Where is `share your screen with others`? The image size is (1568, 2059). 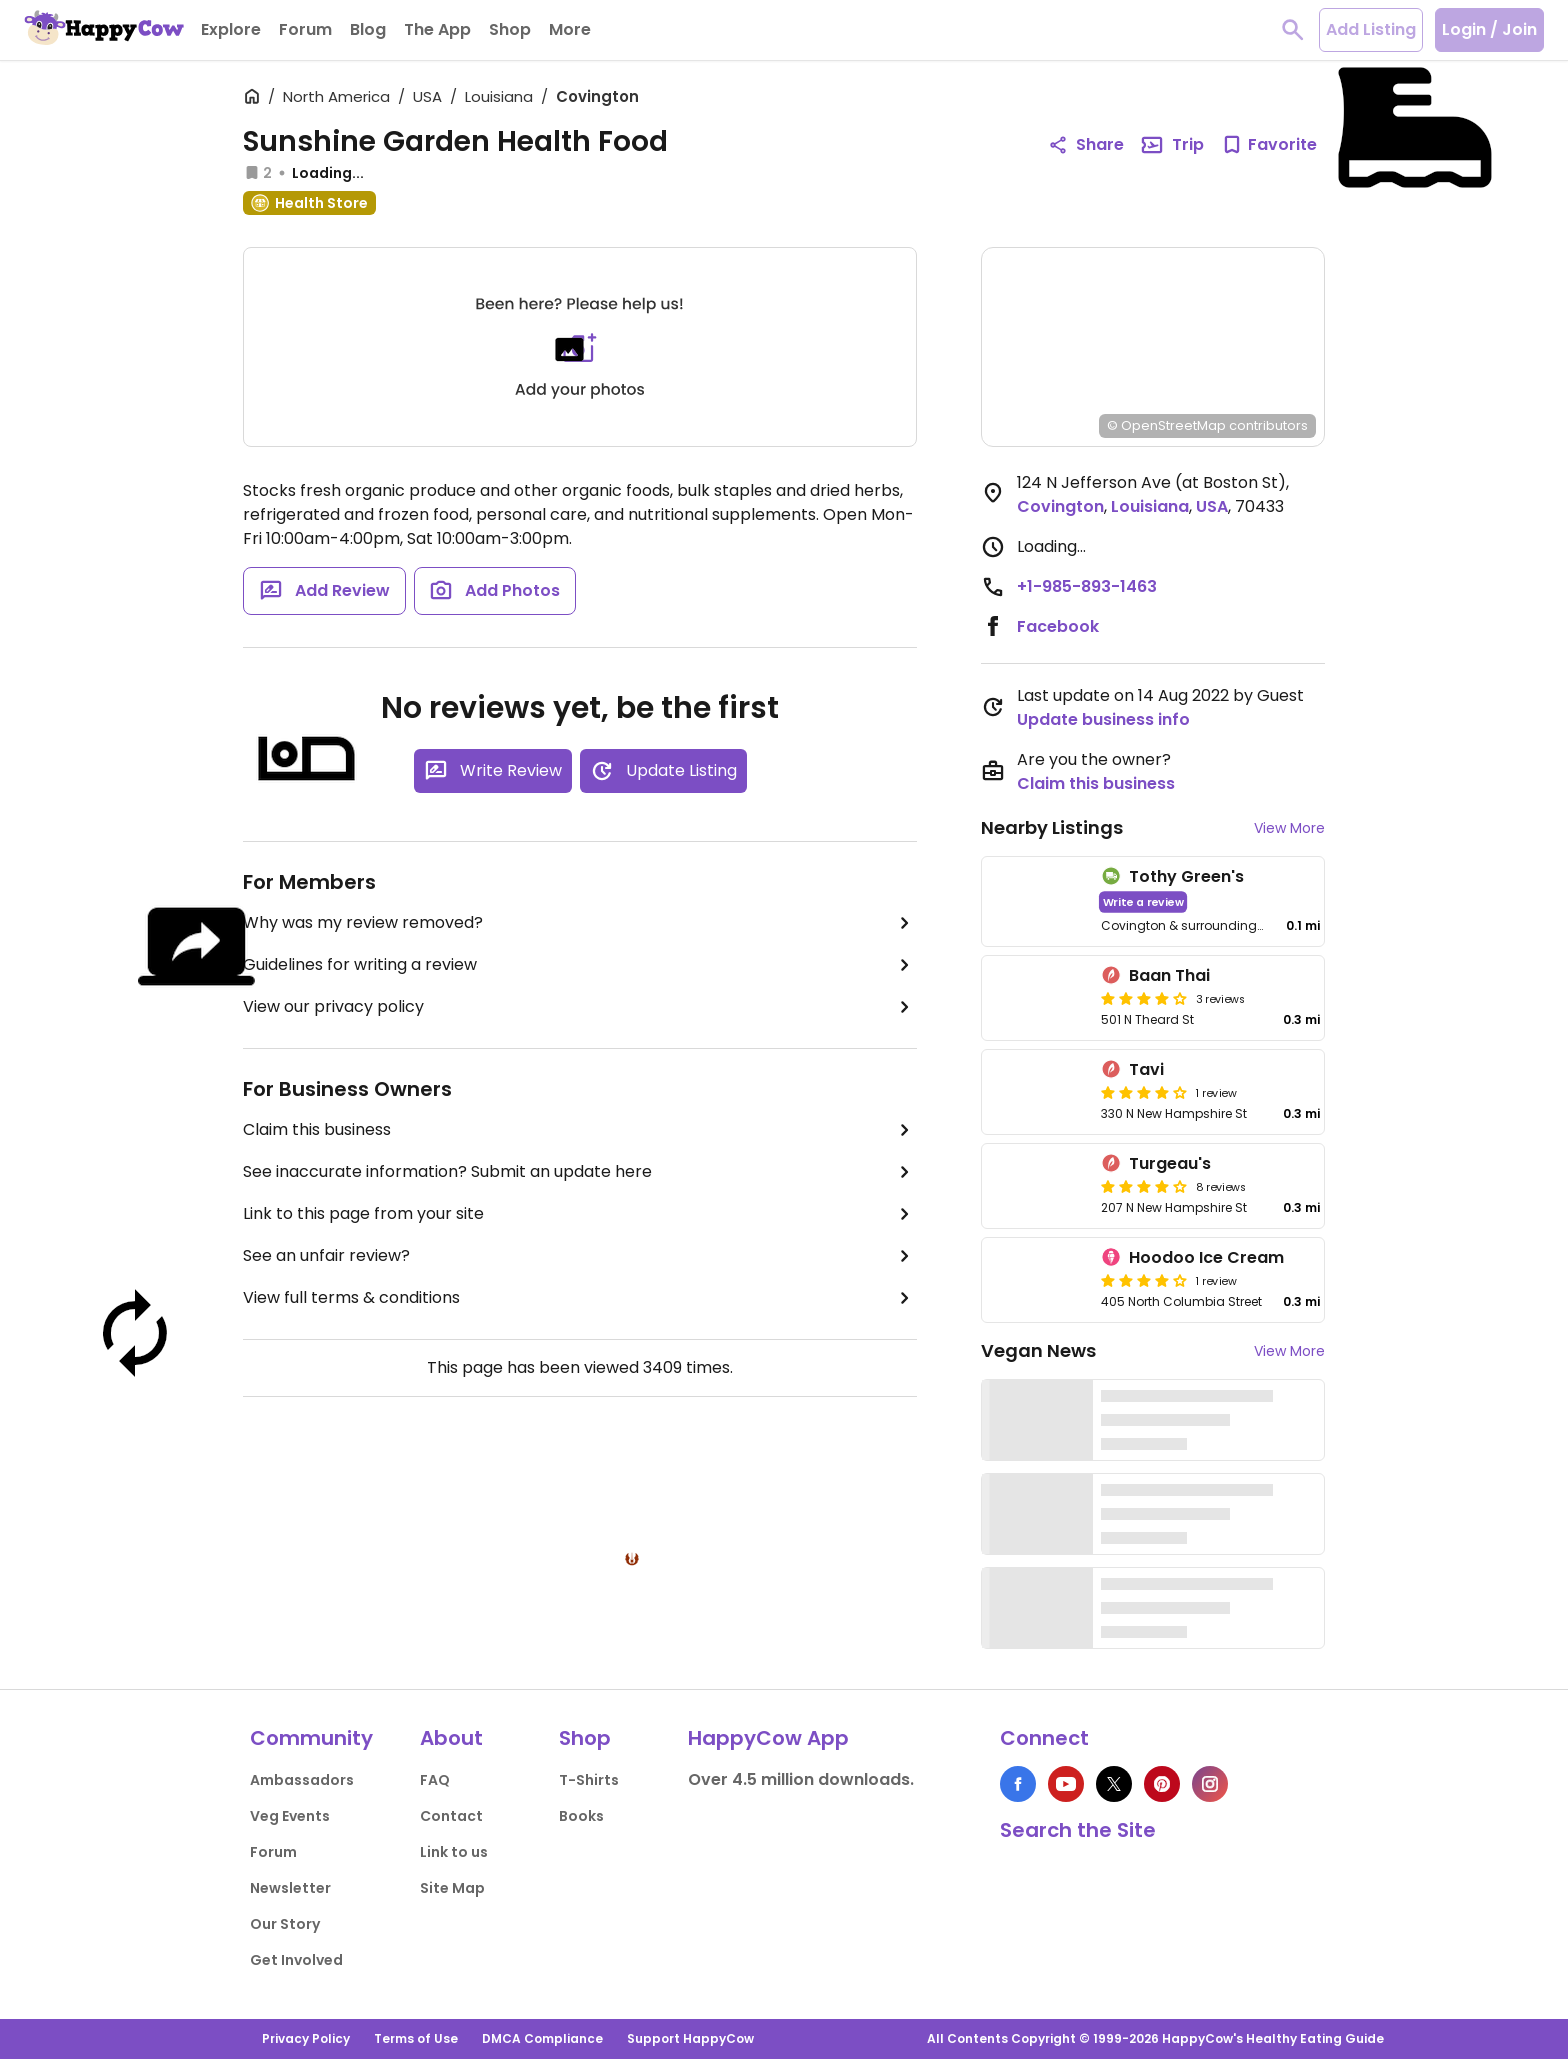
share your screen with others is located at coordinates (196, 946).